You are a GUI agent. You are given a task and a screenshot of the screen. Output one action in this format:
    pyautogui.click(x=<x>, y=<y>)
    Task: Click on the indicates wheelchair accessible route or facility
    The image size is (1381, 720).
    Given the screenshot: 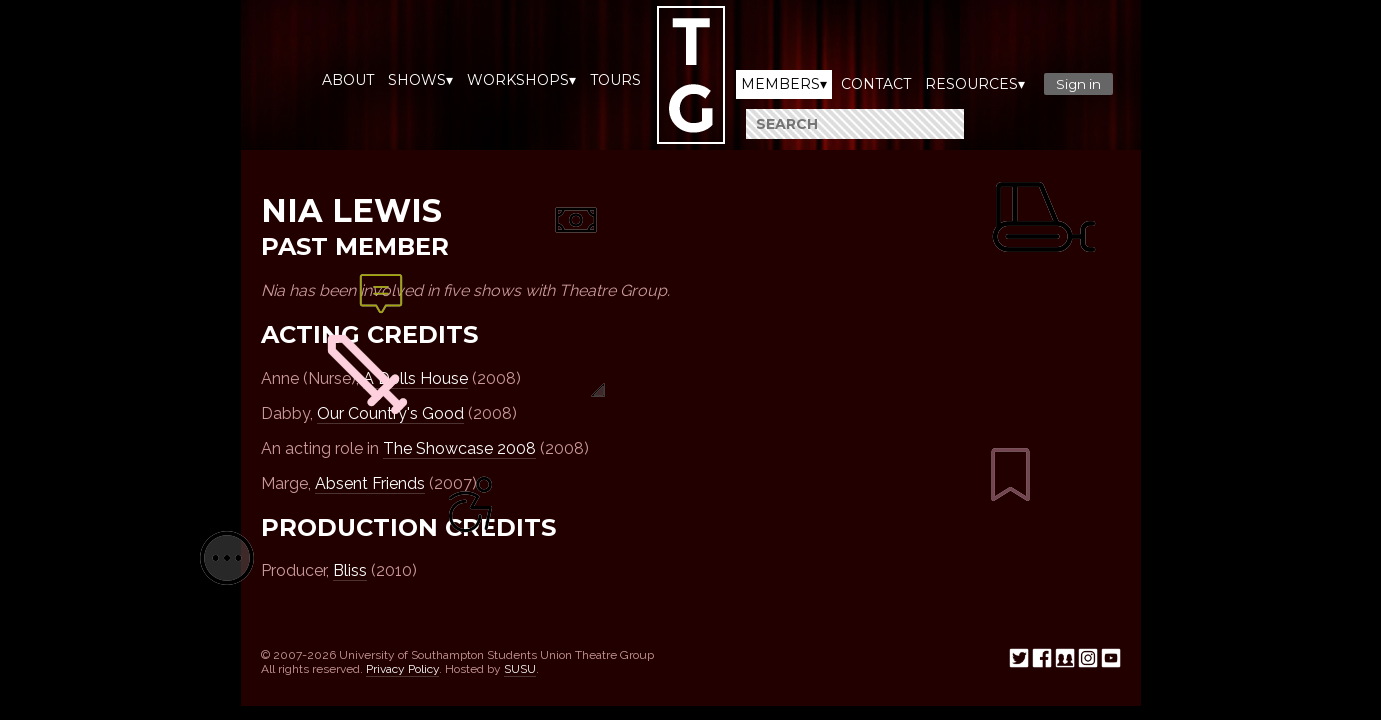 What is the action you would take?
    pyautogui.click(x=471, y=505)
    